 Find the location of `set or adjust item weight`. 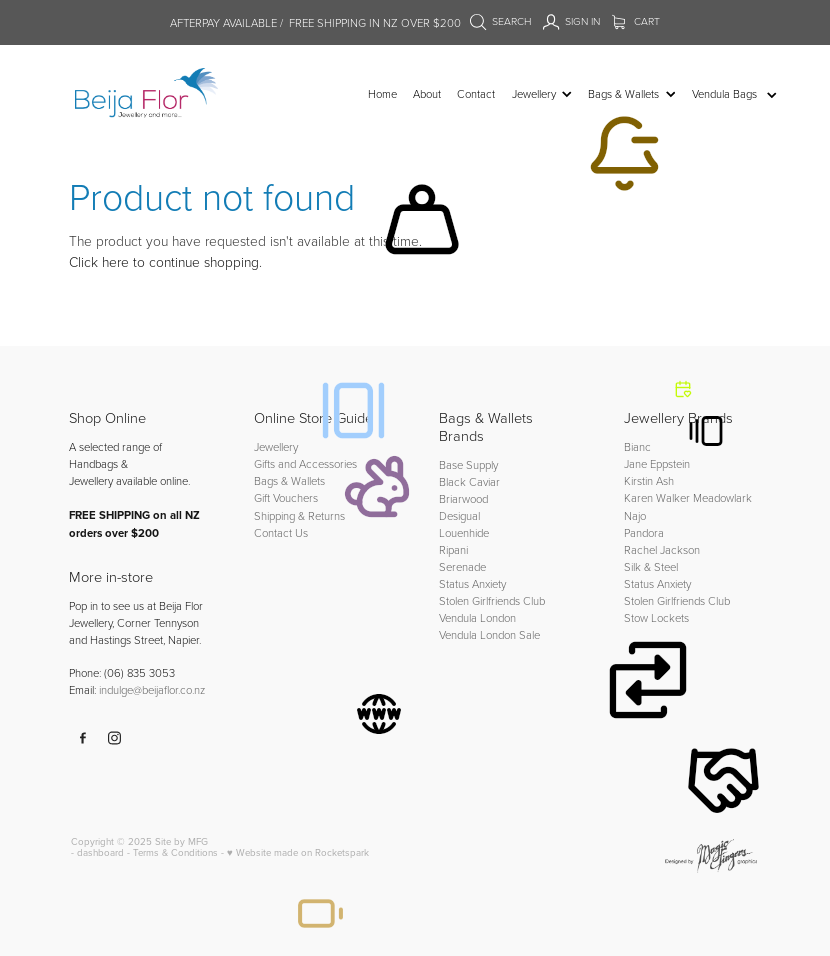

set or adjust item weight is located at coordinates (422, 221).